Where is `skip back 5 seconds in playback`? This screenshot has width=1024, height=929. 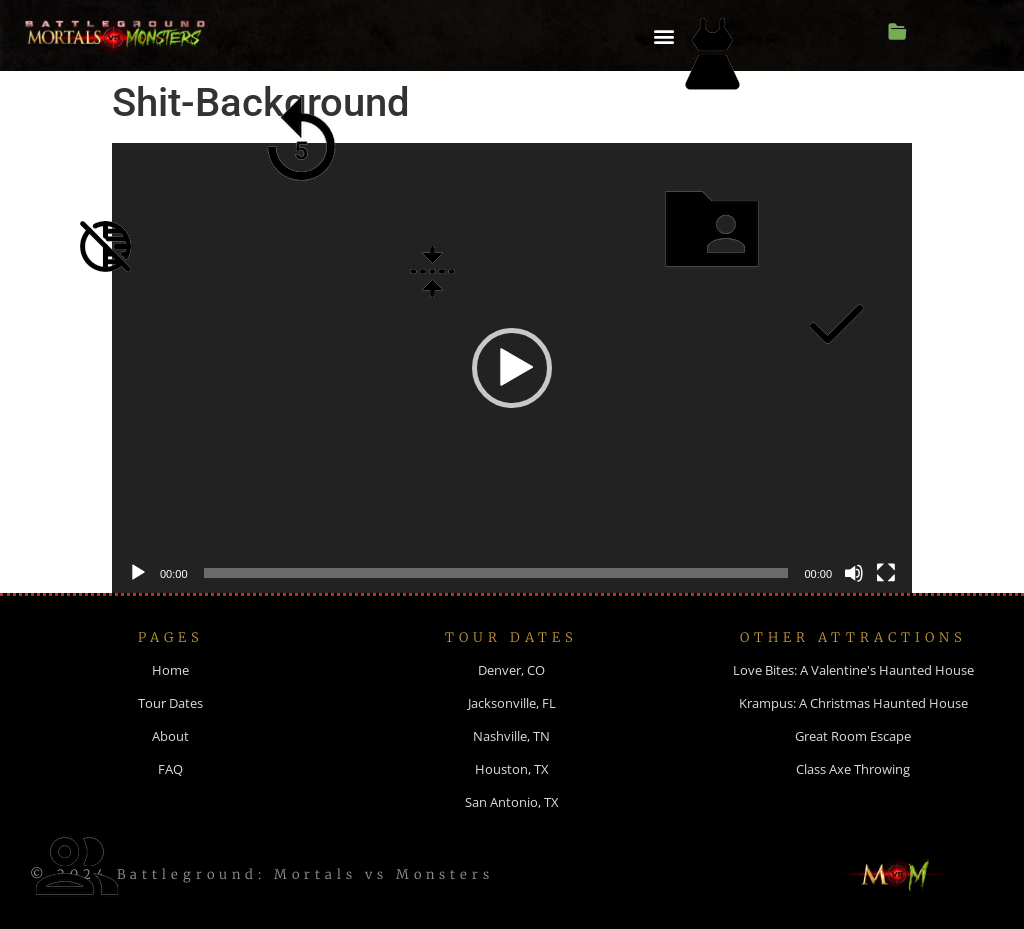
skip back 5 seconds in playback is located at coordinates (301, 142).